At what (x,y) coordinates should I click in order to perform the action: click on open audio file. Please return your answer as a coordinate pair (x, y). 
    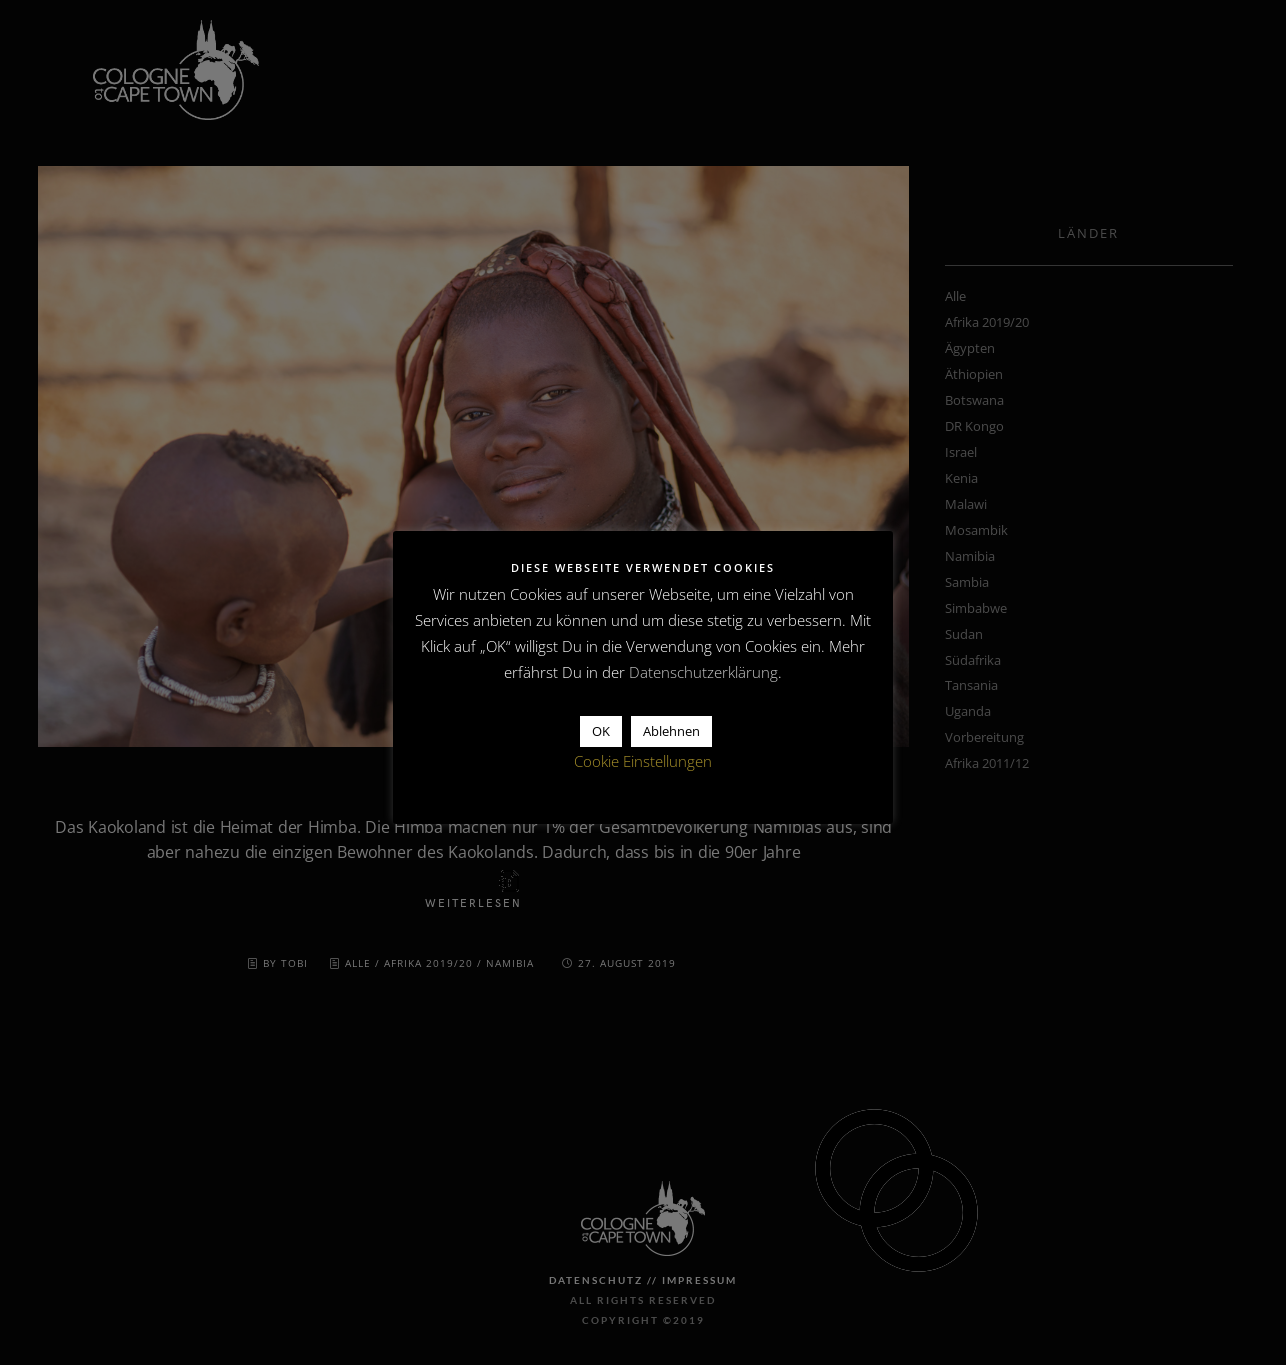
    Looking at the image, I should click on (510, 881).